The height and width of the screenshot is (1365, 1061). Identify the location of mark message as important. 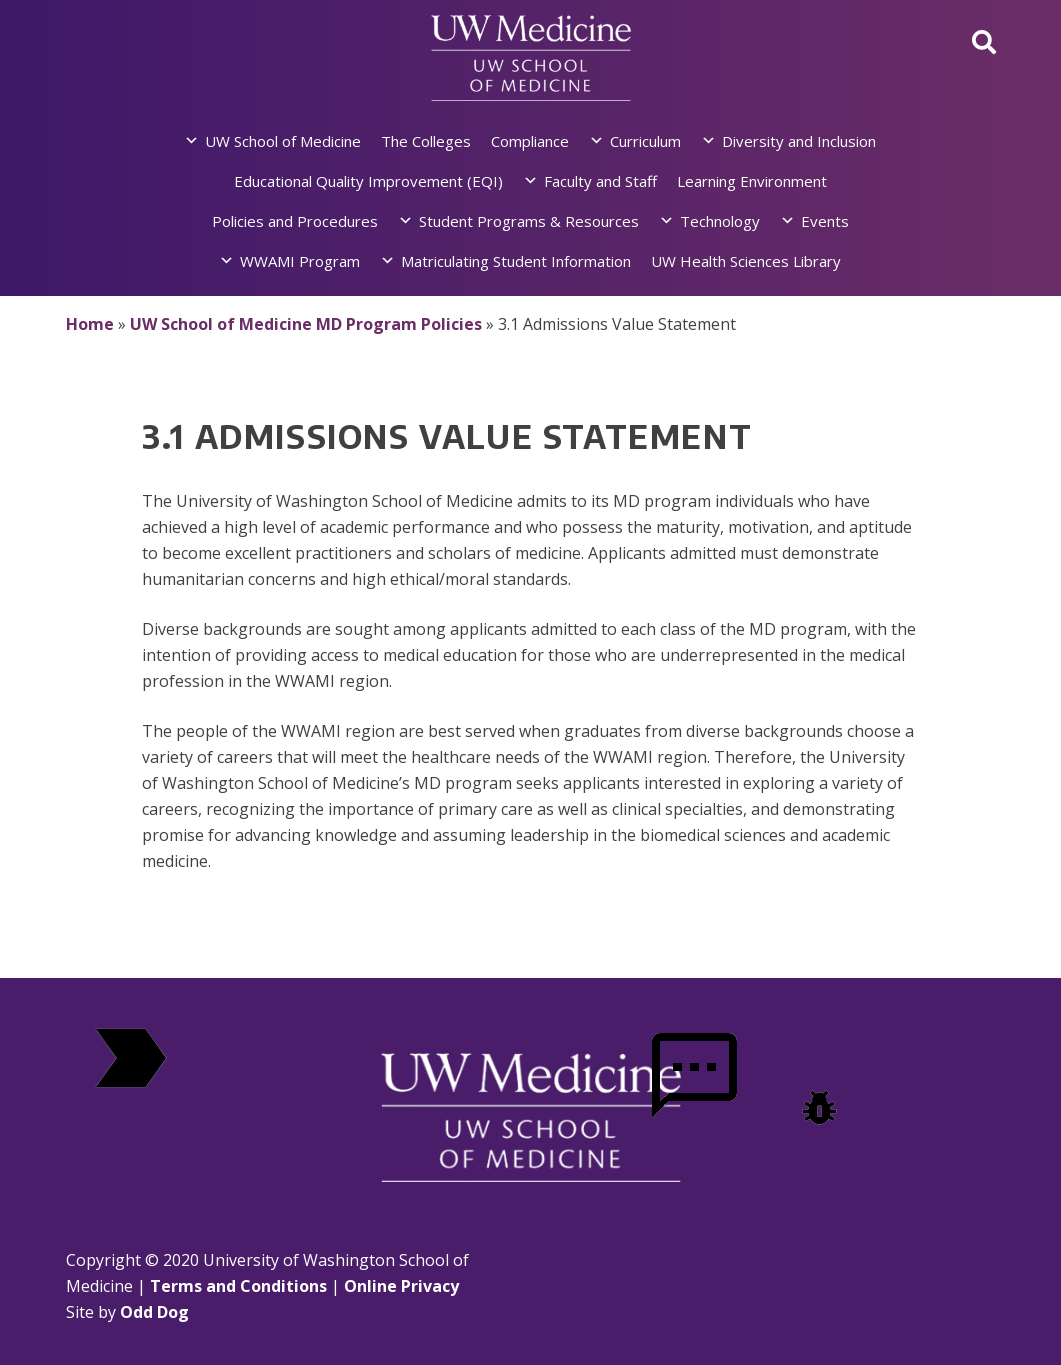
(129, 1058).